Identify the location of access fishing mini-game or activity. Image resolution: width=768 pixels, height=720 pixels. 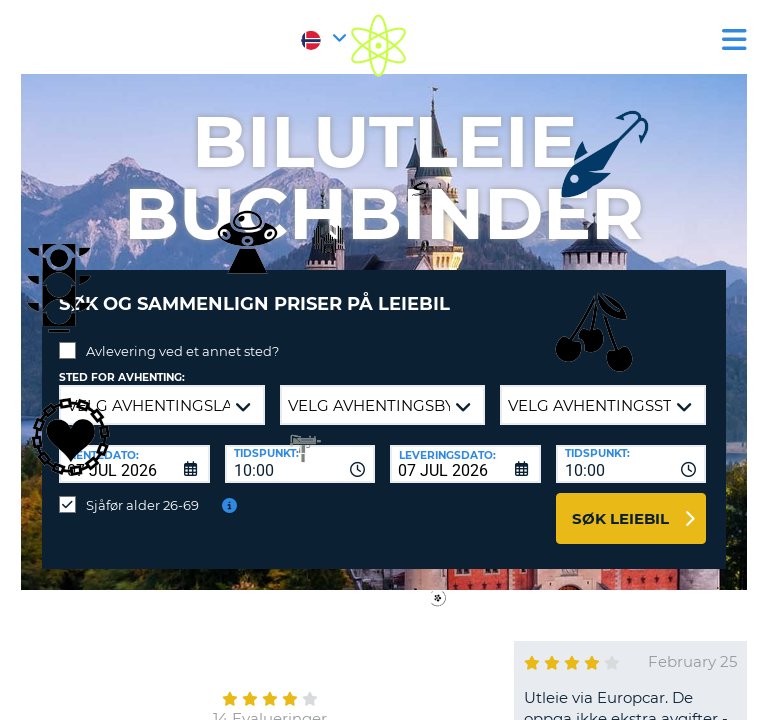
(605, 153).